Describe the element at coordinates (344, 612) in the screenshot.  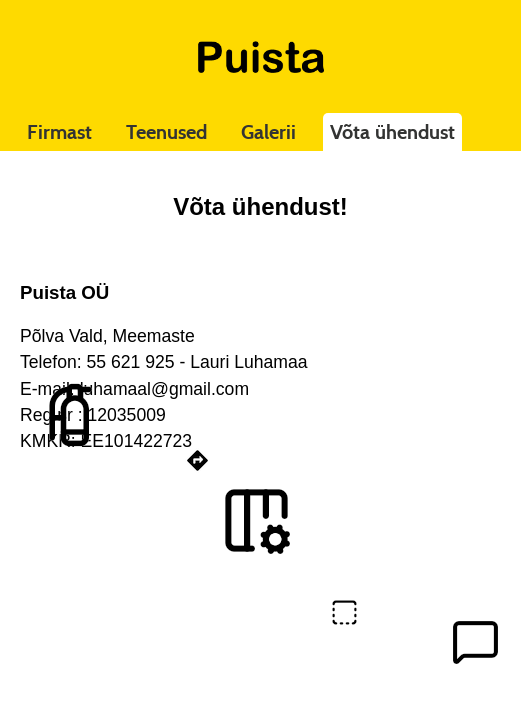
I see `expand content to fill available space` at that location.